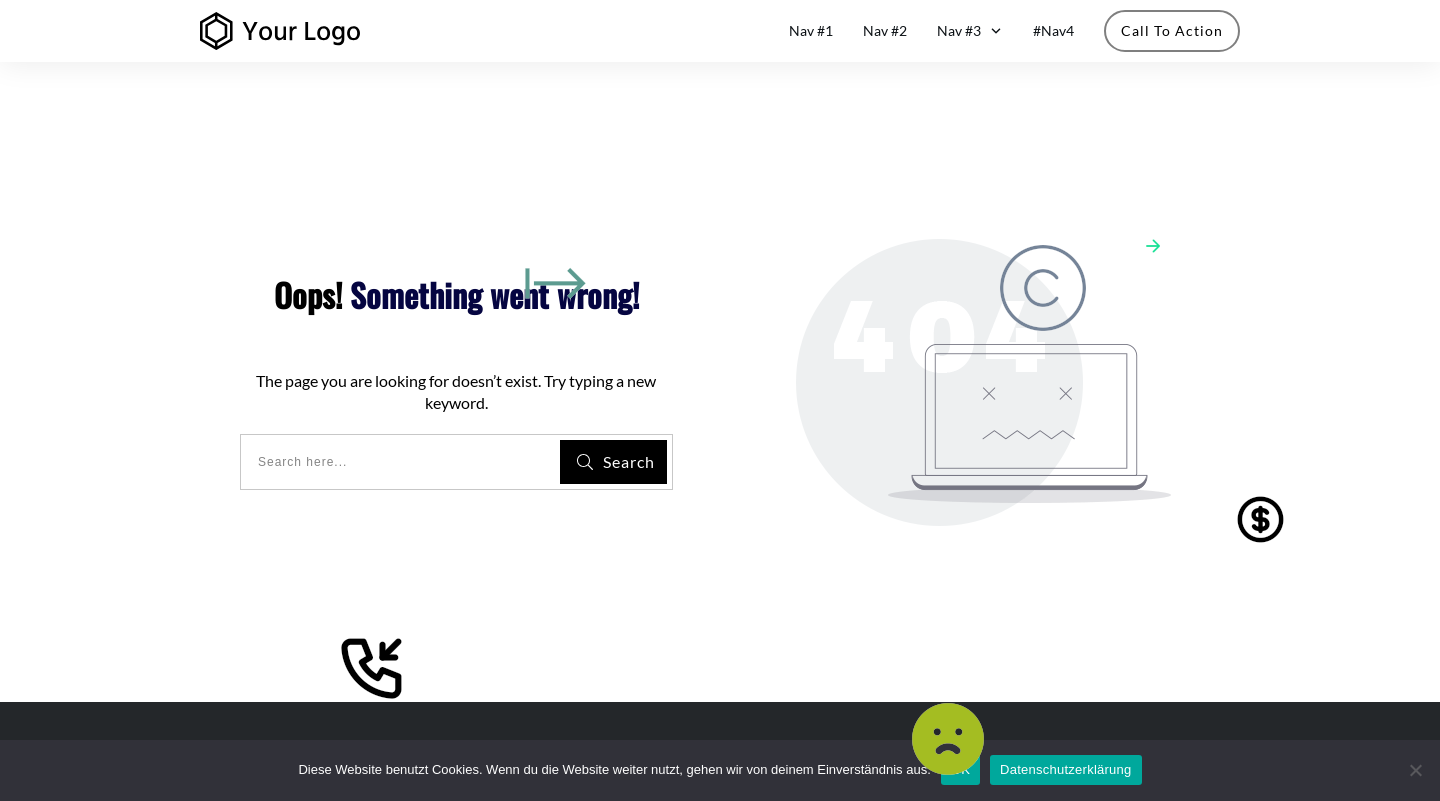 The width and height of the screenshot is (1440, 801). What do you see at coordinates (373, 667) in the screenshot?
I see `incoming call notification` at bounding box center [373, 667].